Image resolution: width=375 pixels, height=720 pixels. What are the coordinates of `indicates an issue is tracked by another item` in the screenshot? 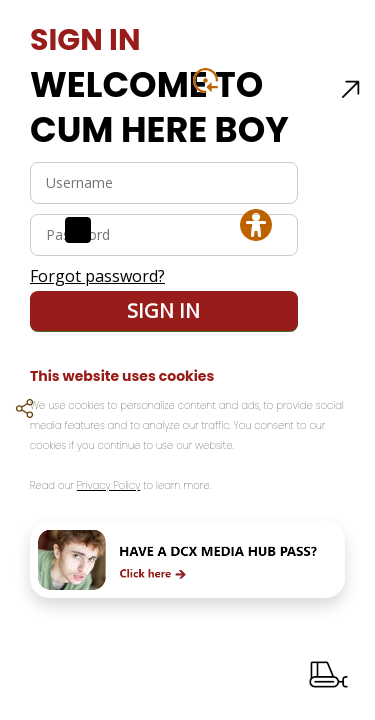 It's located at (205, 80).